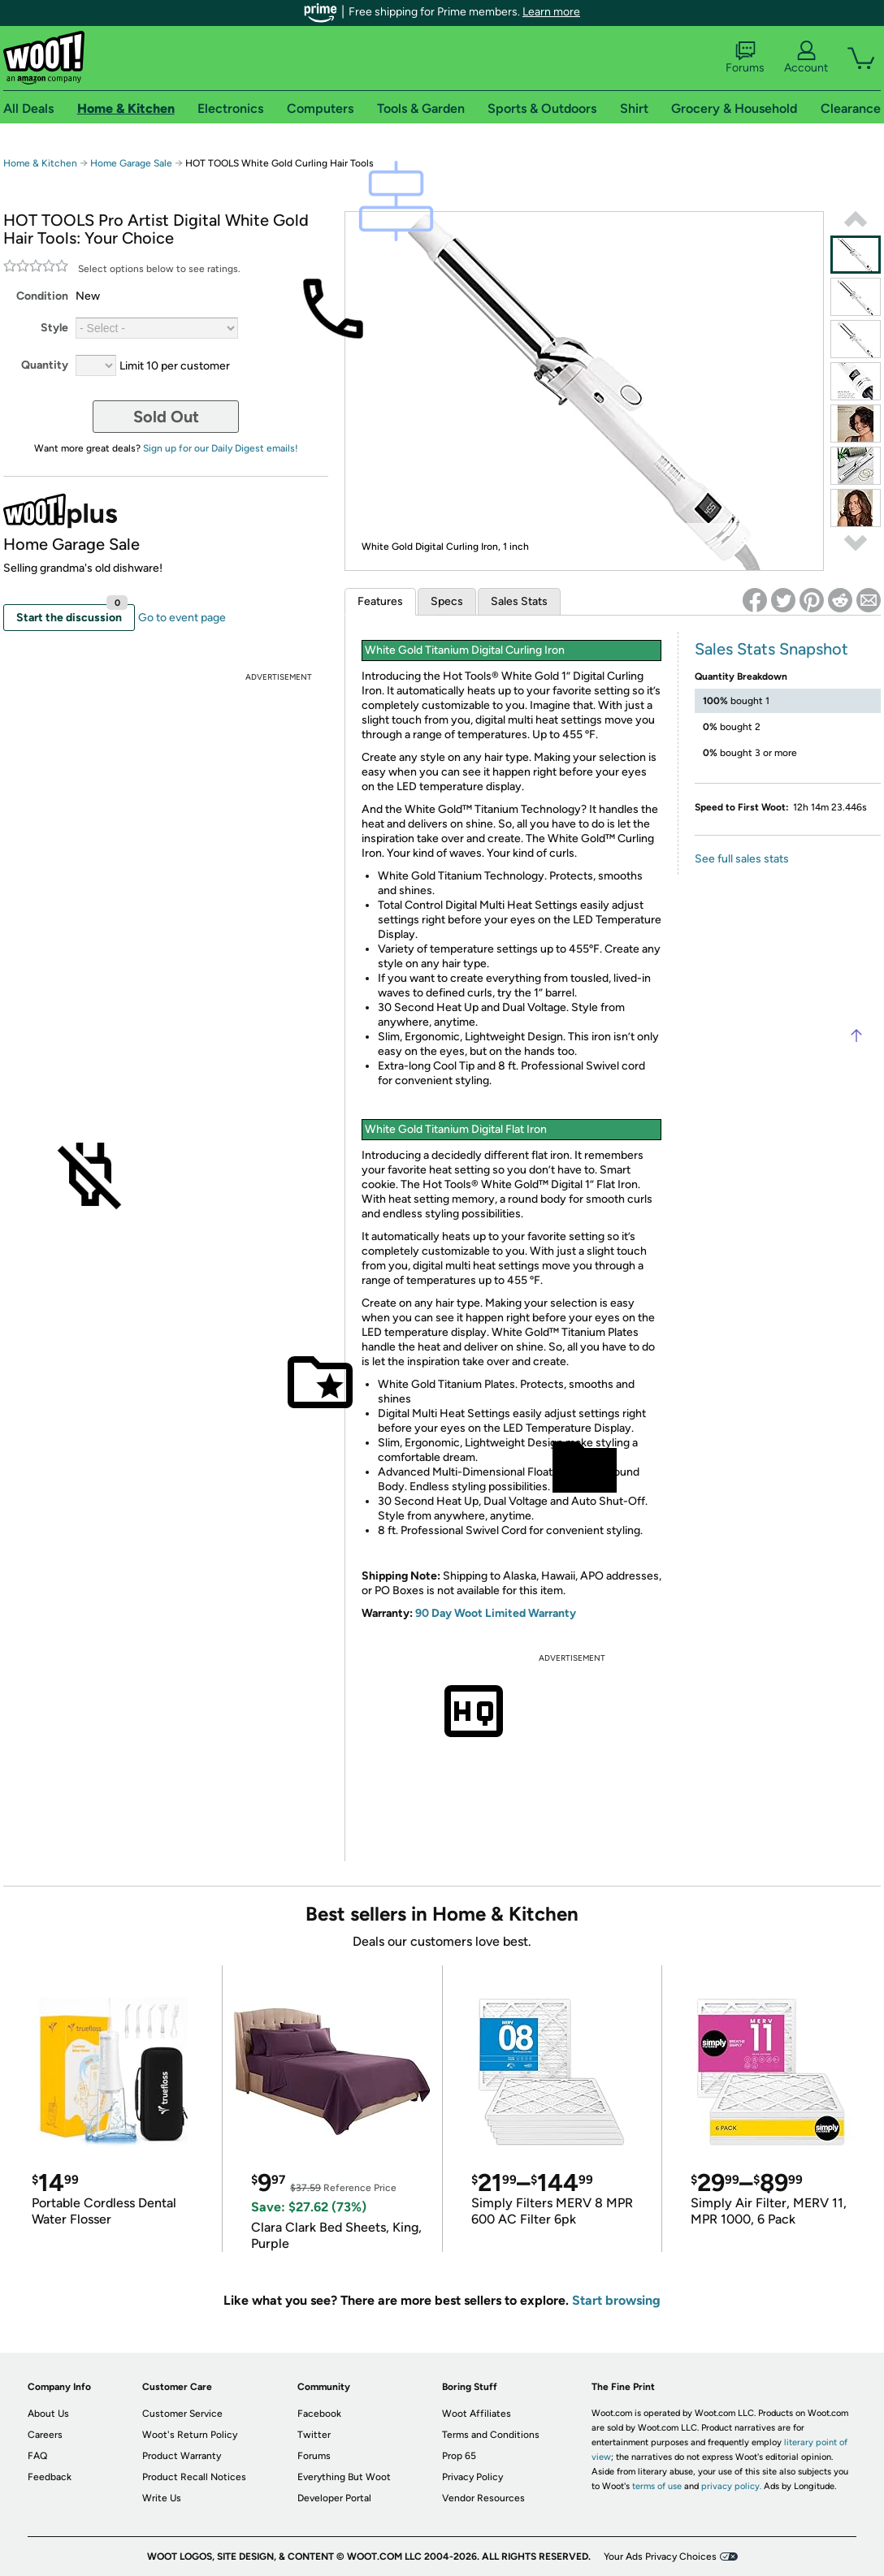 Image resolution: width=884 pixels, height=2576 pixels. I want to click on make a phone call, so click(333, 309).